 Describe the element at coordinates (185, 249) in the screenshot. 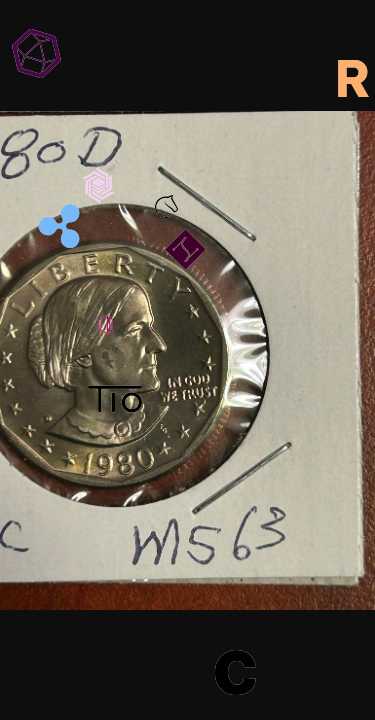

I see `svg.js library logo` at that location.